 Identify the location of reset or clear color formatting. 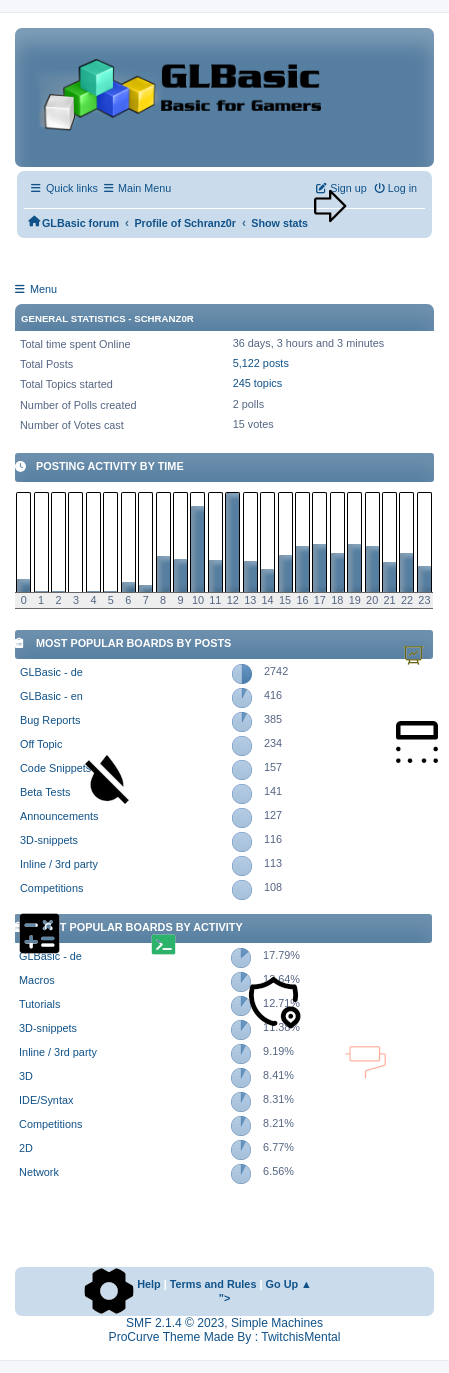
(107, 779).